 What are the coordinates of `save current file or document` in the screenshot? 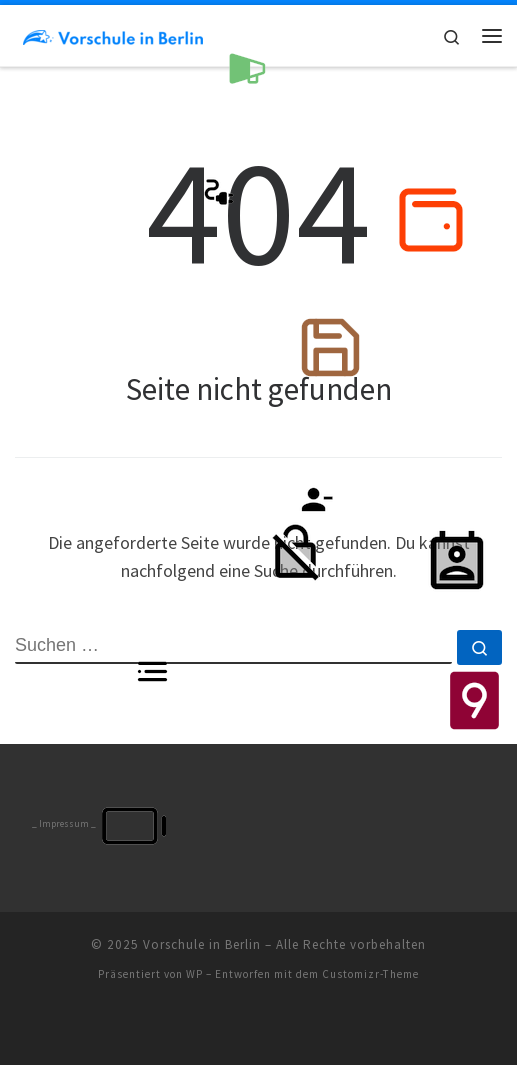 It's located at (330, 347).